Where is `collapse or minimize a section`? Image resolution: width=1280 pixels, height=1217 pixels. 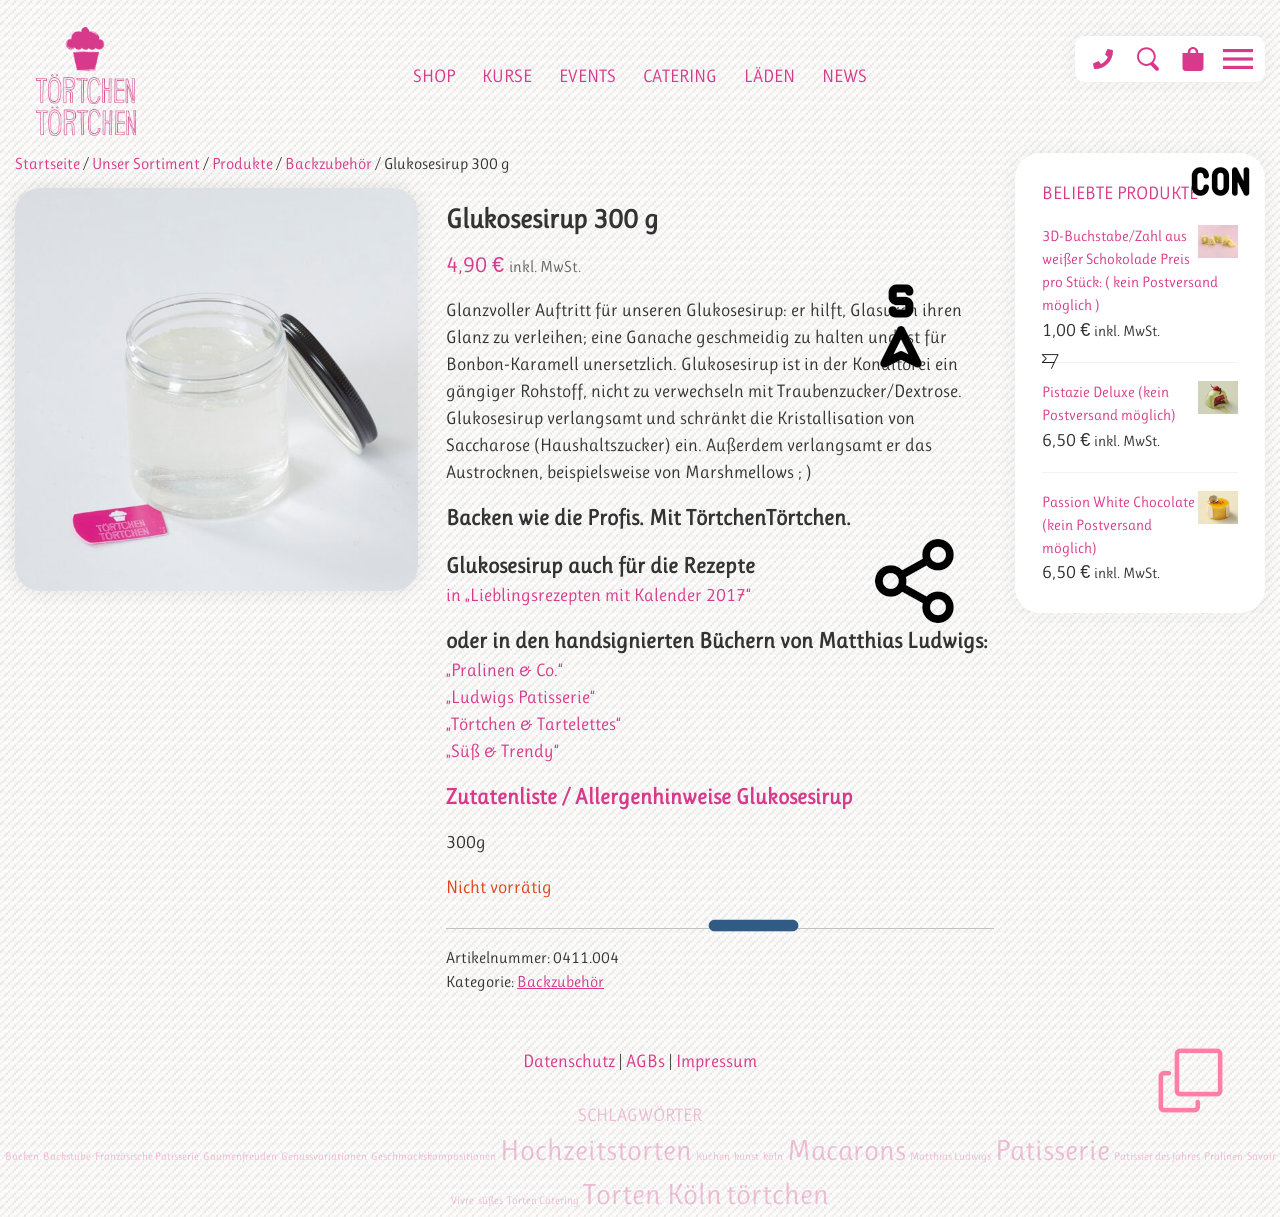
collapse or minimize a section is located at coordinates (755, 927).